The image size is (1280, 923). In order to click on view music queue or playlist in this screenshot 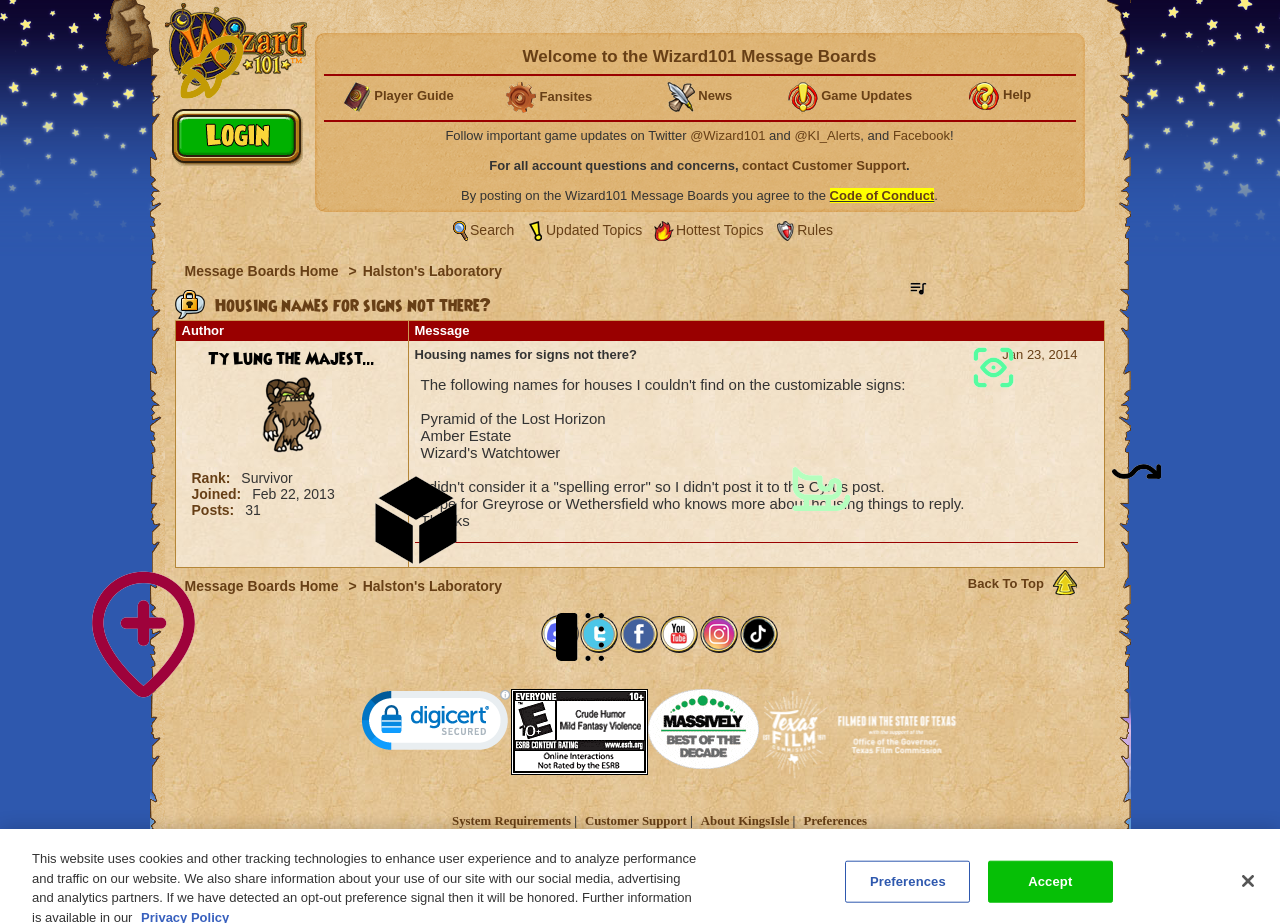, I will do `click(918, 288)`.